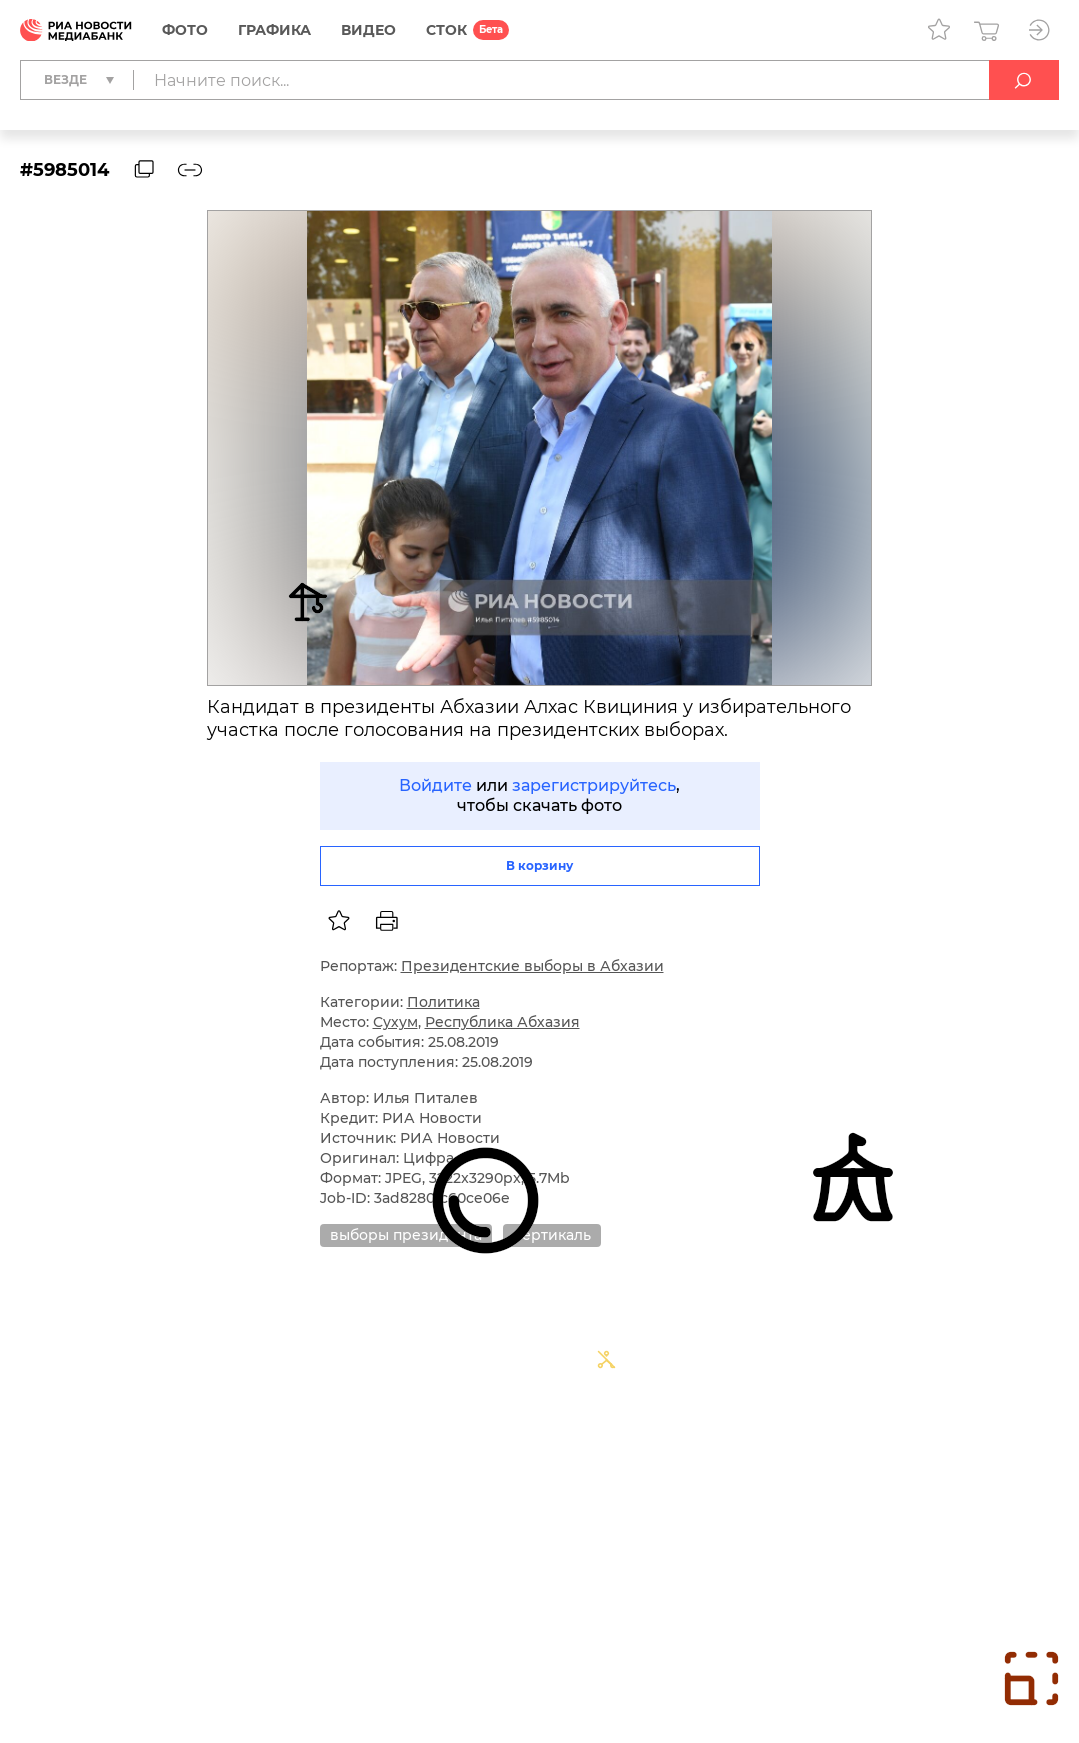 The width and height of the screenshot is (1079, 1743). Describe the element at coordinates (308, 602) in the screenshot. I see `indicates construction or building in progress` at that location.